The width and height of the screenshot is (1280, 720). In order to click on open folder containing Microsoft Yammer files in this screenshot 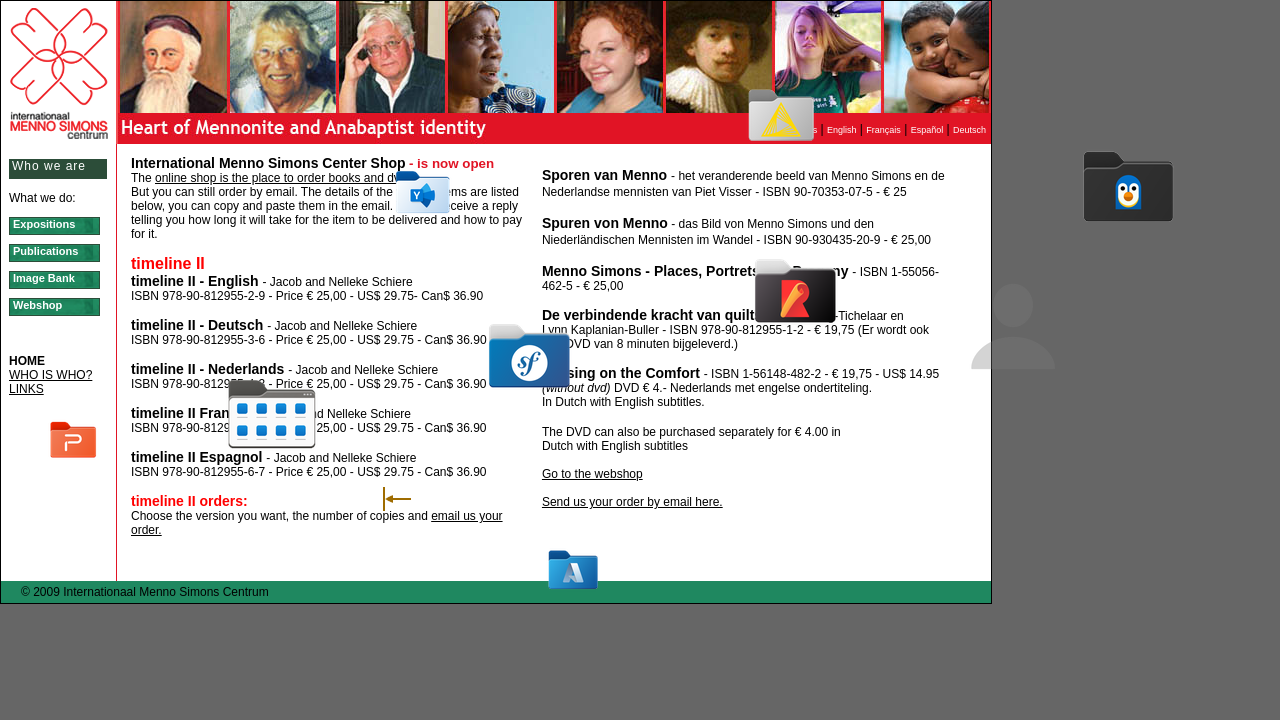, I will do `click(422, 193)`.